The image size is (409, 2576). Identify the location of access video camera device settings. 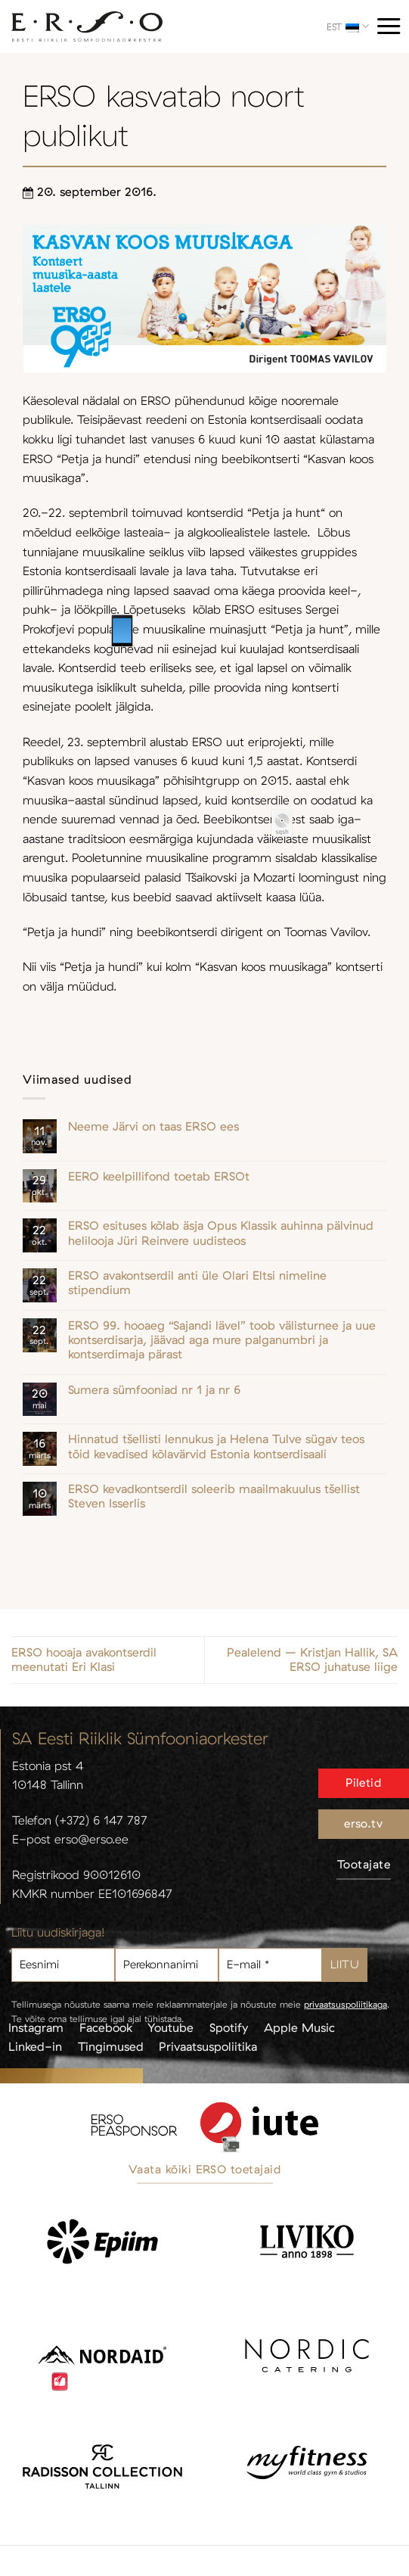
(230, 2144).